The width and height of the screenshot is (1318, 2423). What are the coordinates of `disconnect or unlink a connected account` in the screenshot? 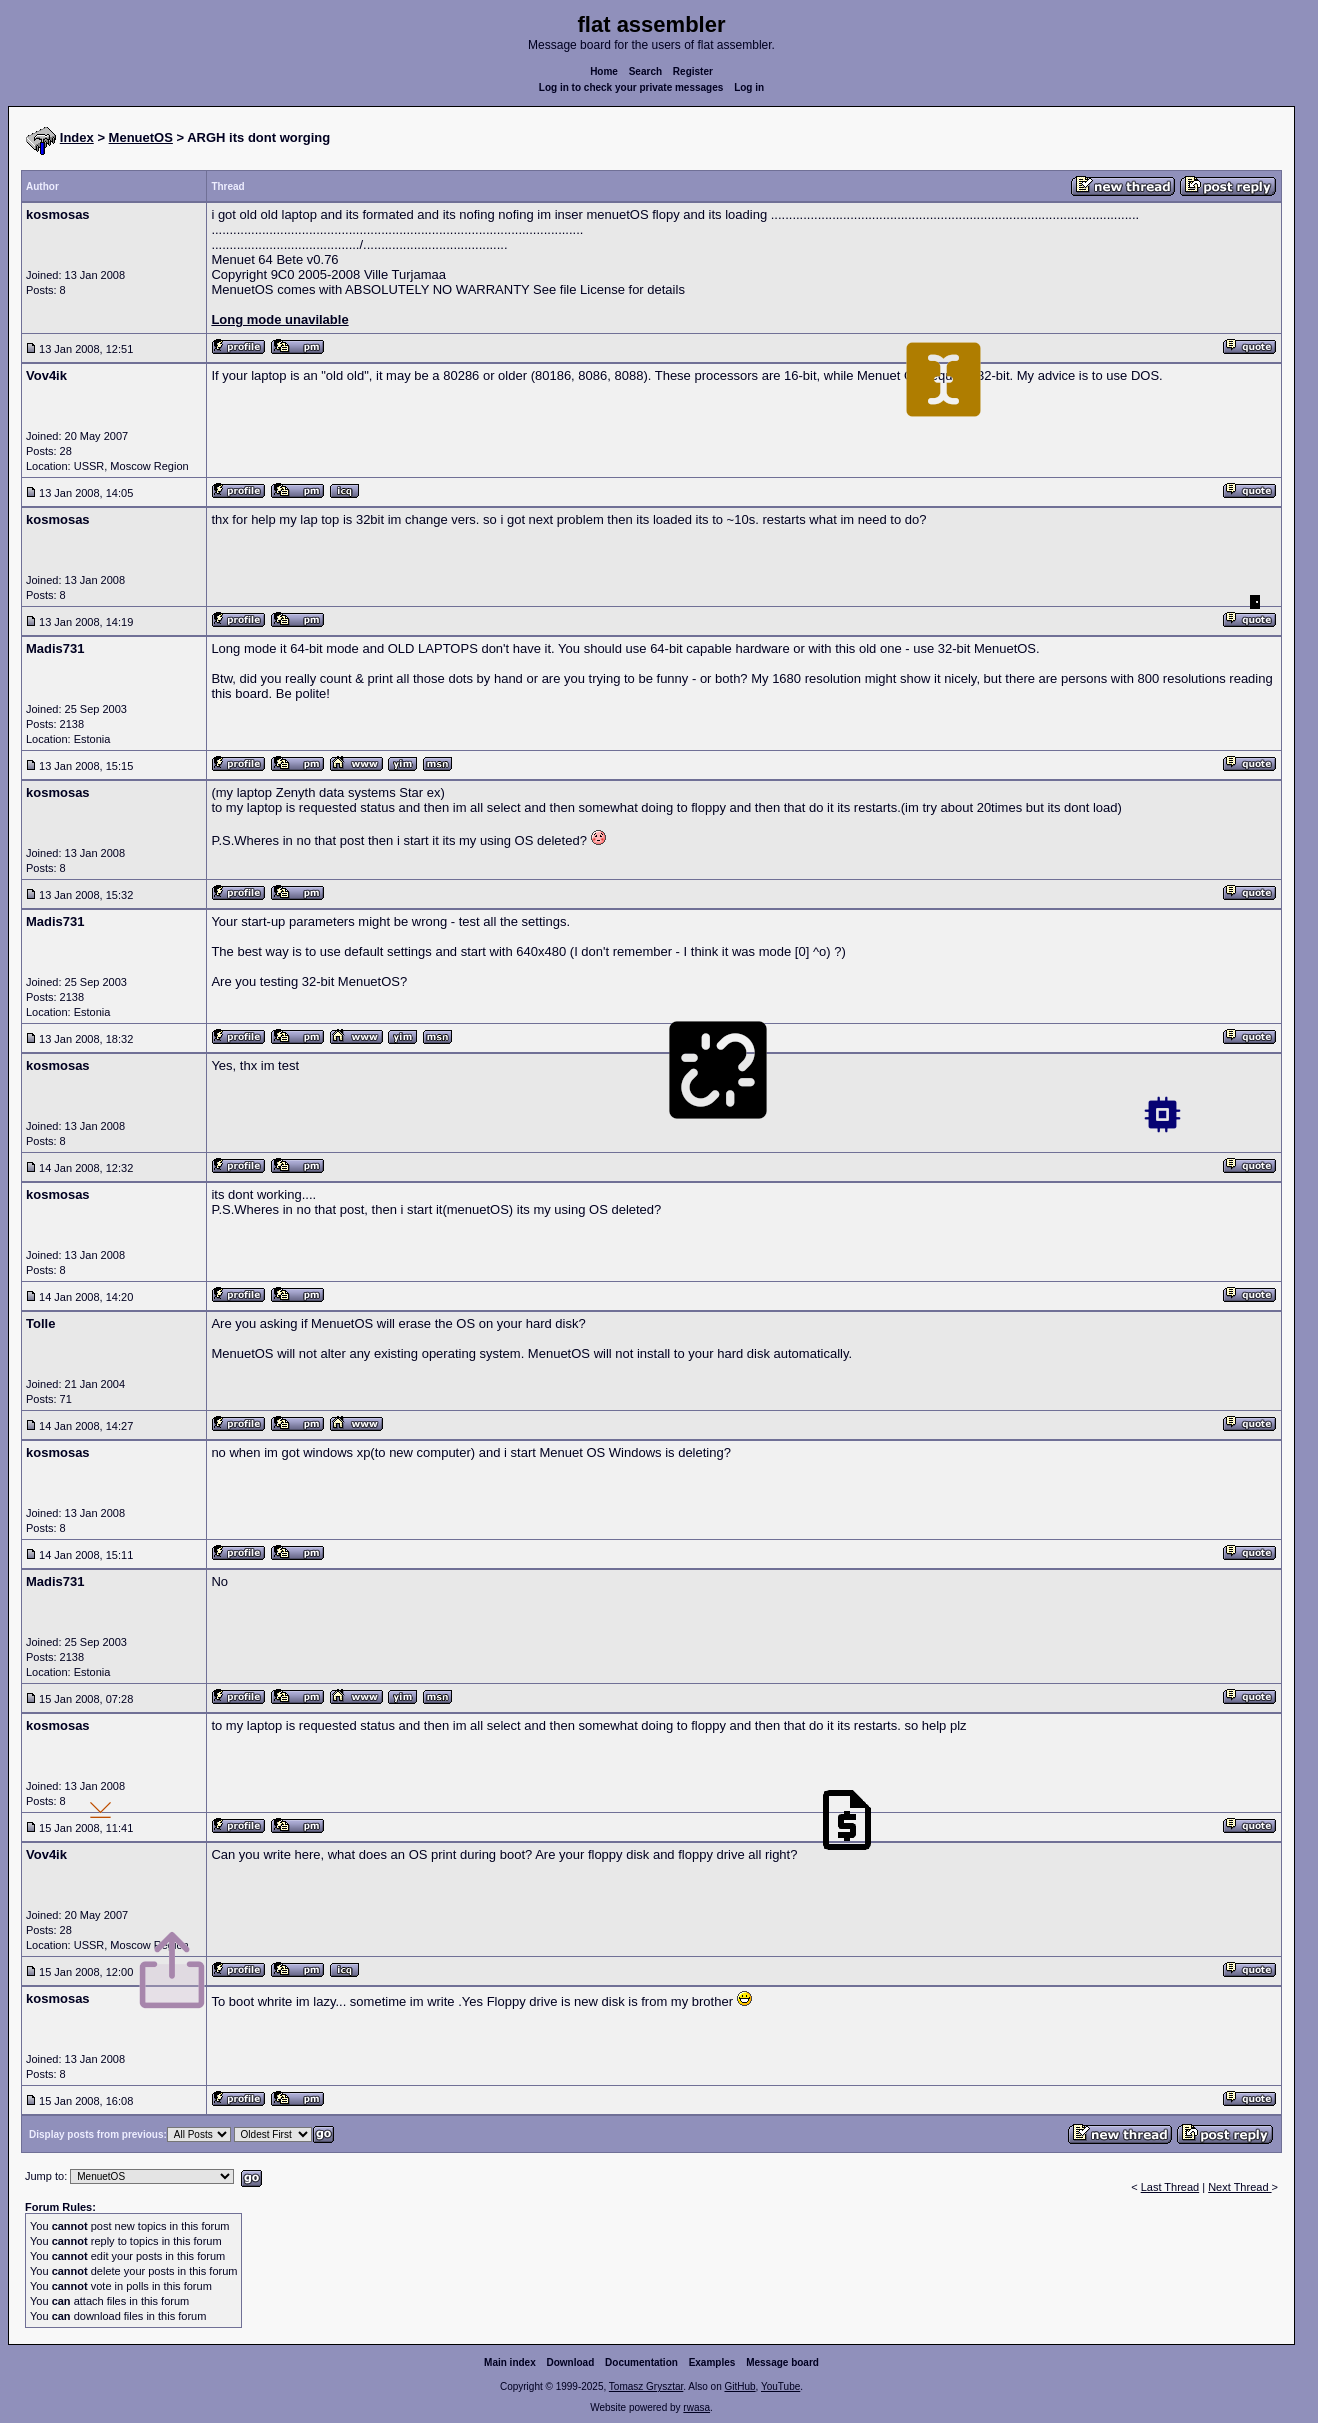 It's located at (718, 1070).